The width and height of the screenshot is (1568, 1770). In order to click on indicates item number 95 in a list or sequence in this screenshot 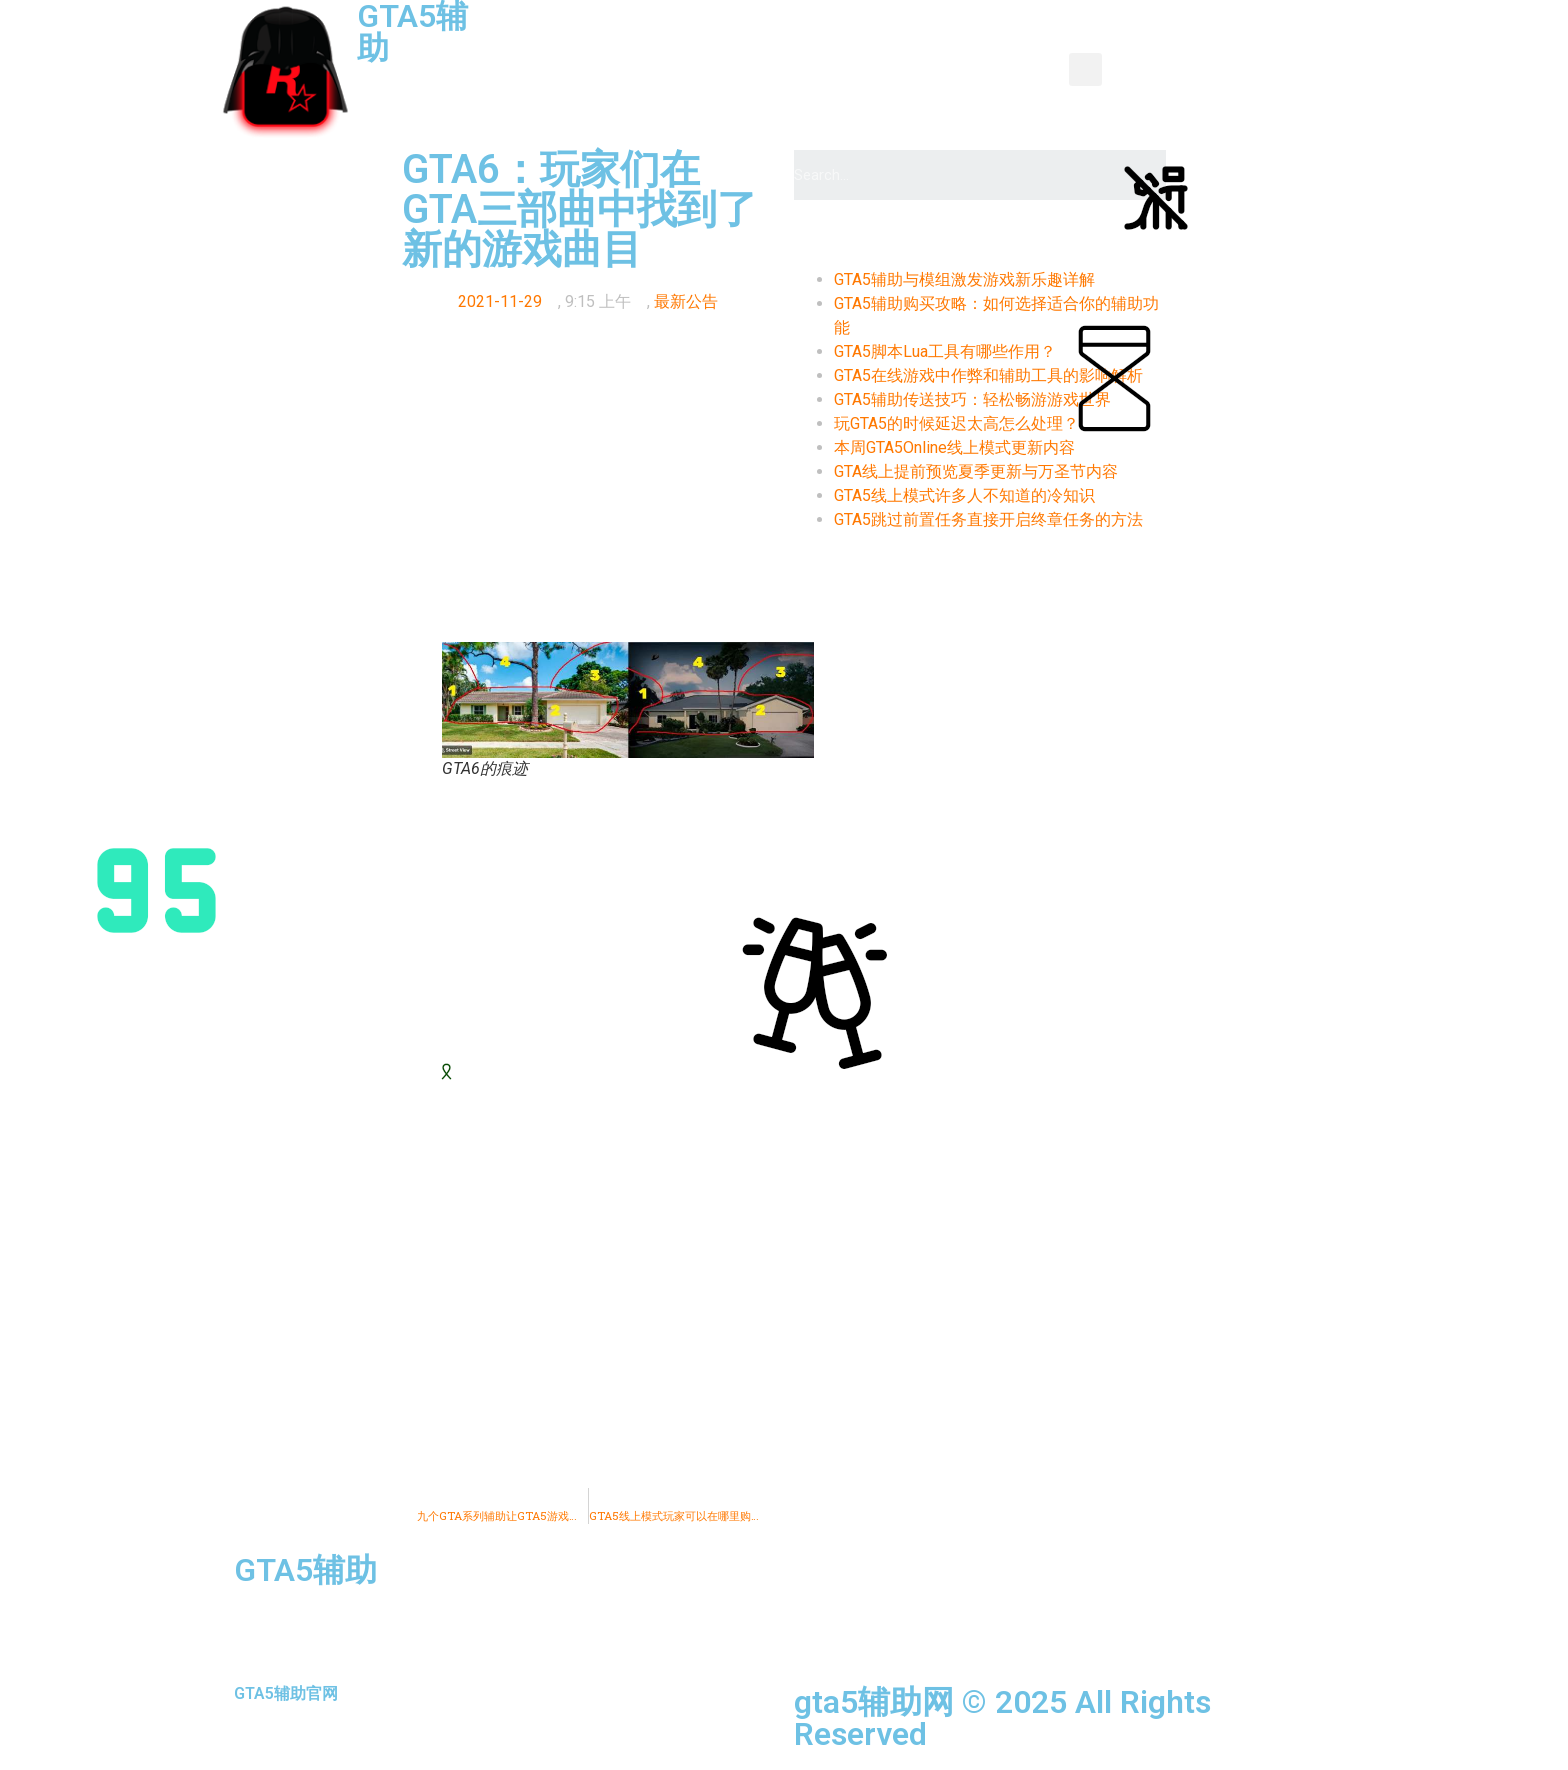, I will do `click(156, 890)`.